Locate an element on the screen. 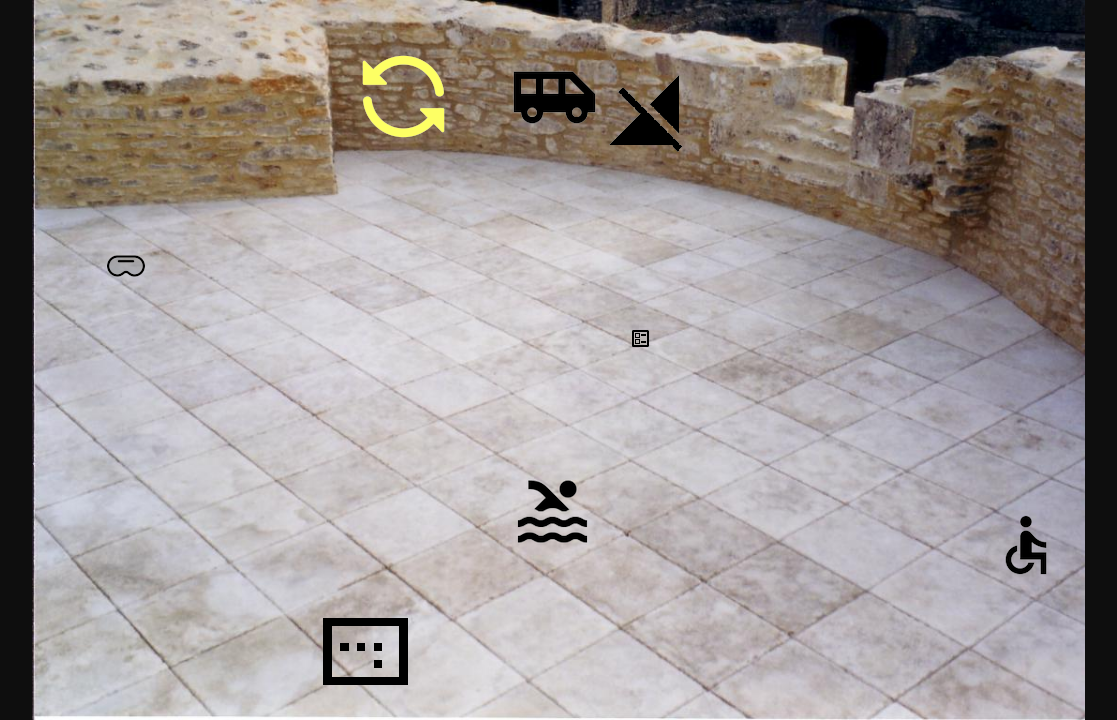 The height and width of the screenshot is (720, 1117). sync or refresh content is located at coordinates (403, 96).